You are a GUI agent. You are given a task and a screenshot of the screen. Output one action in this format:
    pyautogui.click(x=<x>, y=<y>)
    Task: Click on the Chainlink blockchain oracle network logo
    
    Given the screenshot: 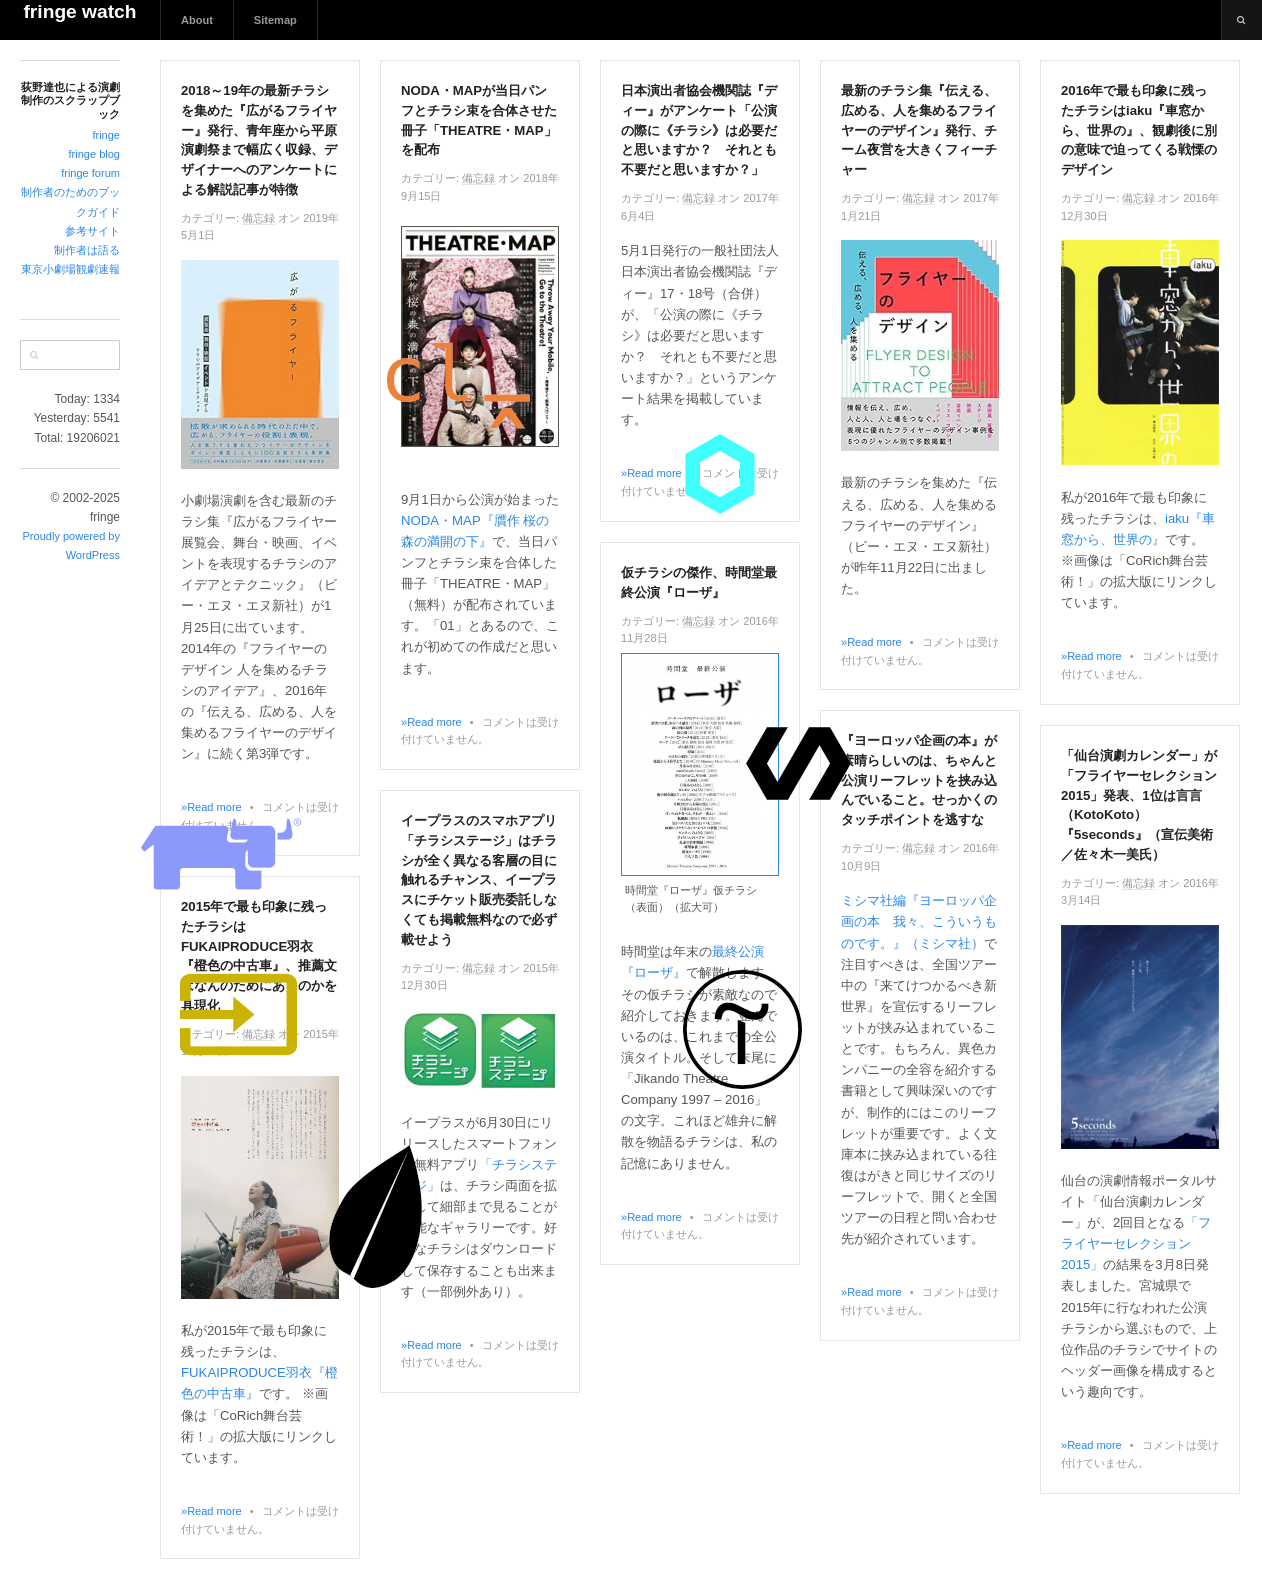 What is the action you would take?
    pyautogui.click(x=720, y=474)
    